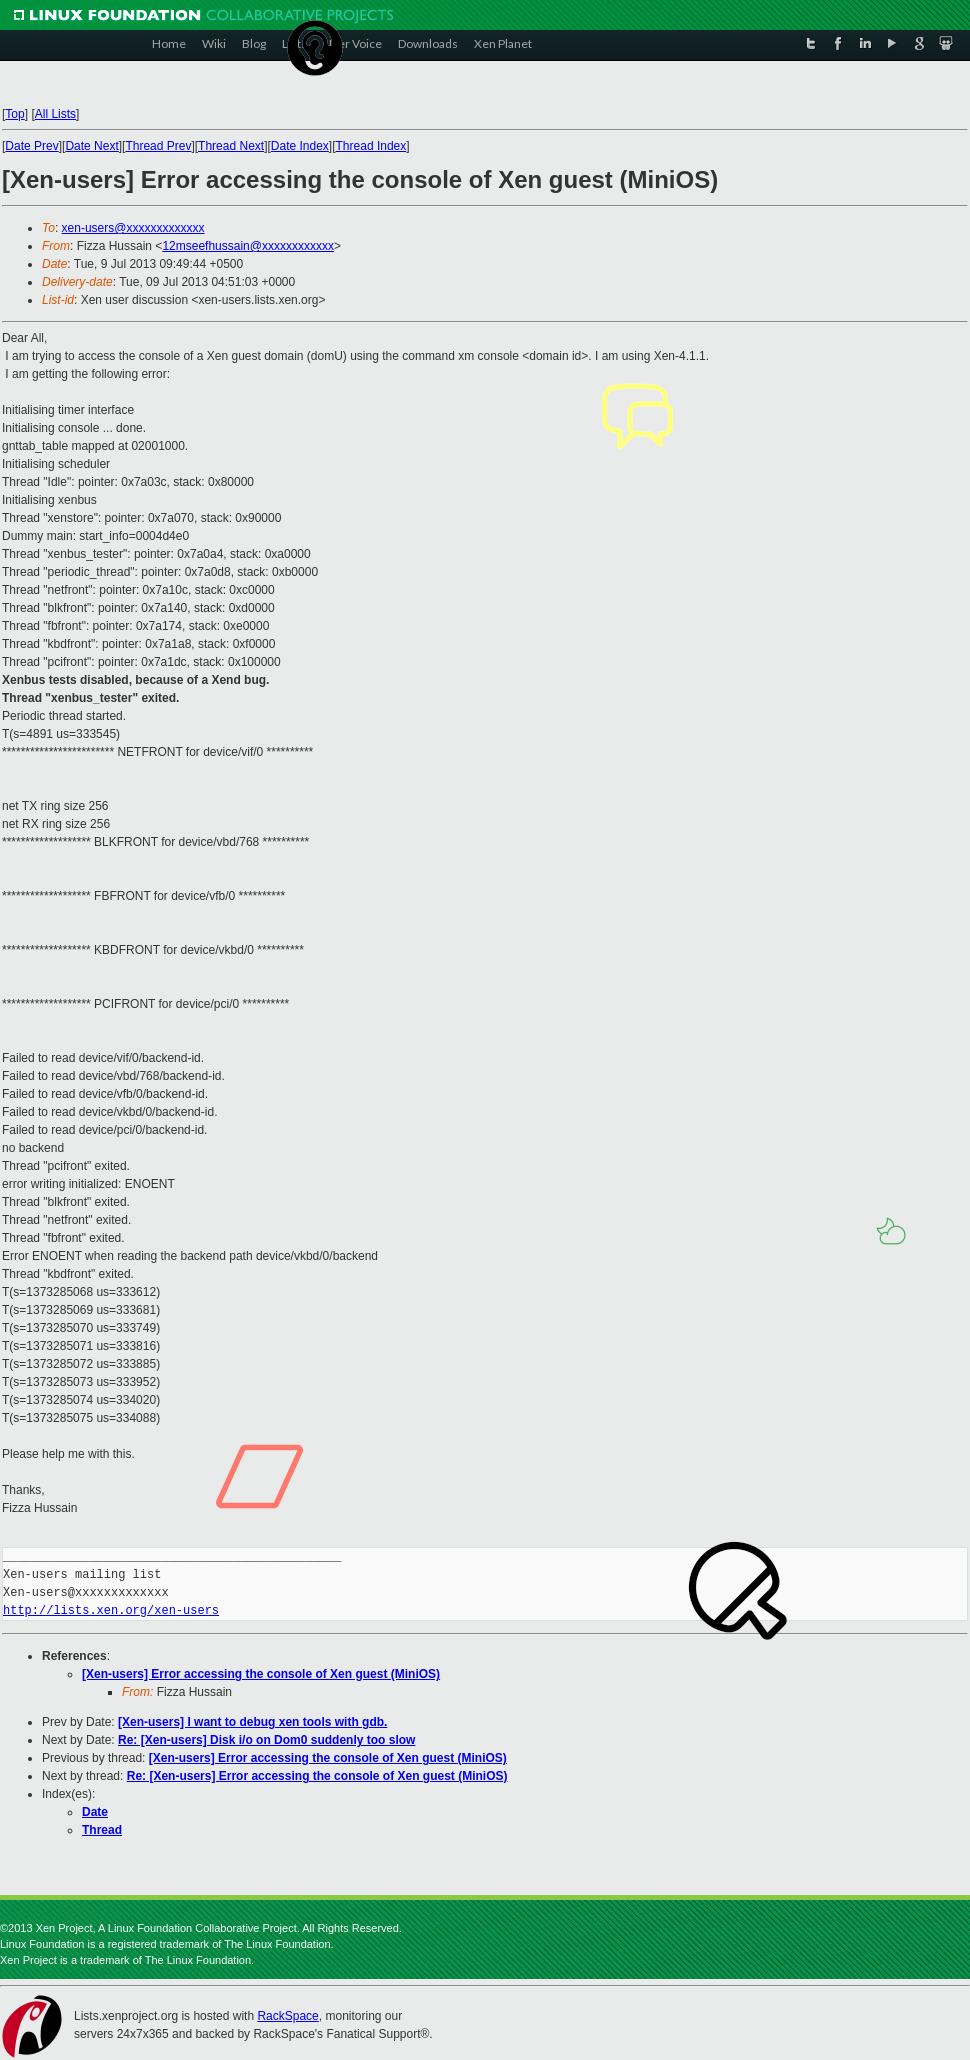 Image resolution: width=970 pixels, height=2060 pixels. What do you see at coordinates (315, 48) in the screenshot?
I see `access accessibility or hearing settings` at bounding box center [315, 48].